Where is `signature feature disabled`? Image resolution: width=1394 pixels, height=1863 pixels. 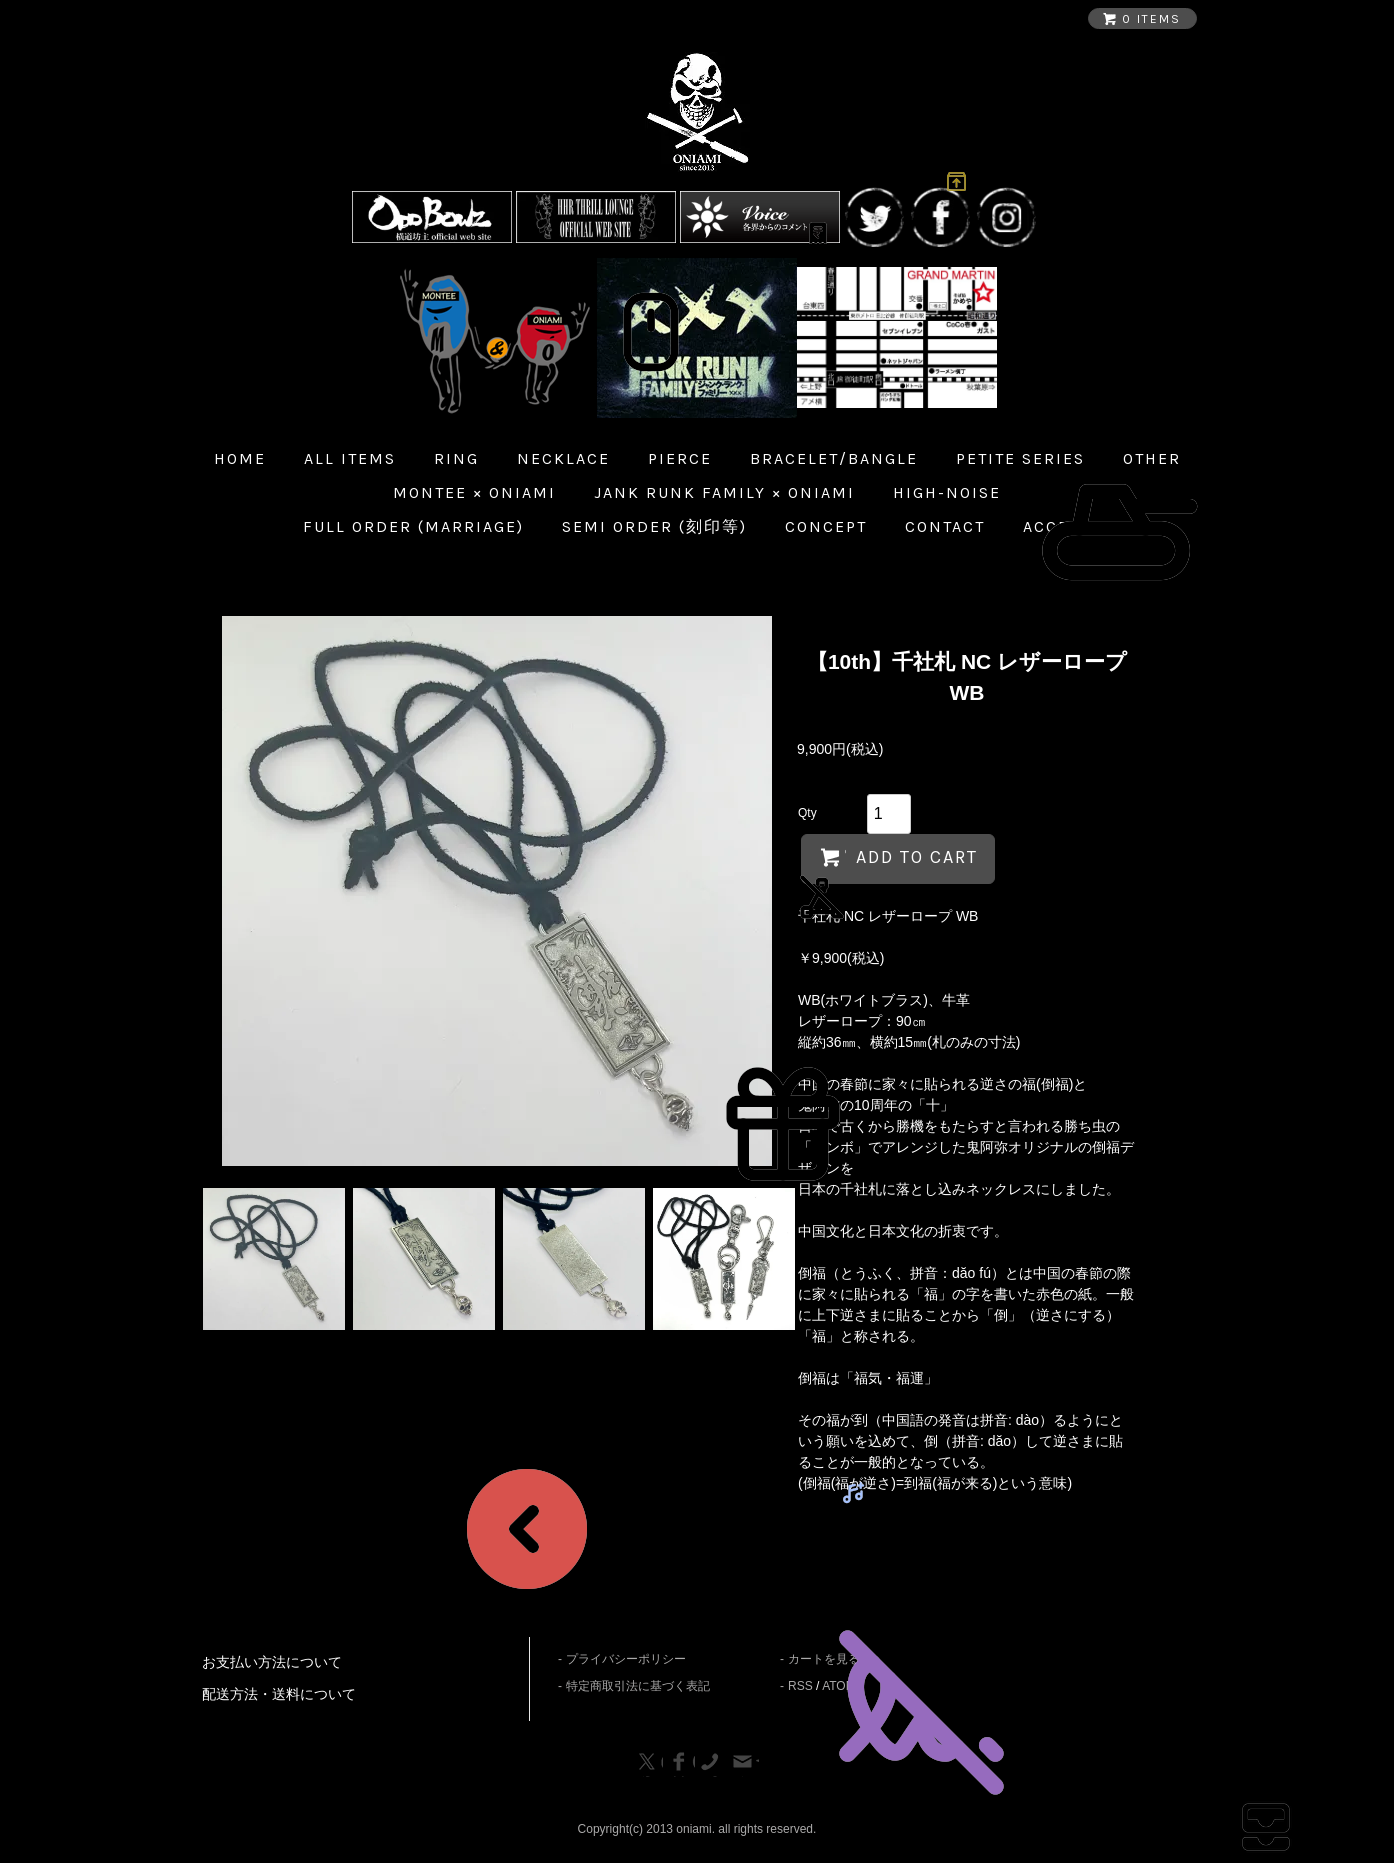 signature feature disabled is located at coordinates (921, 1712).